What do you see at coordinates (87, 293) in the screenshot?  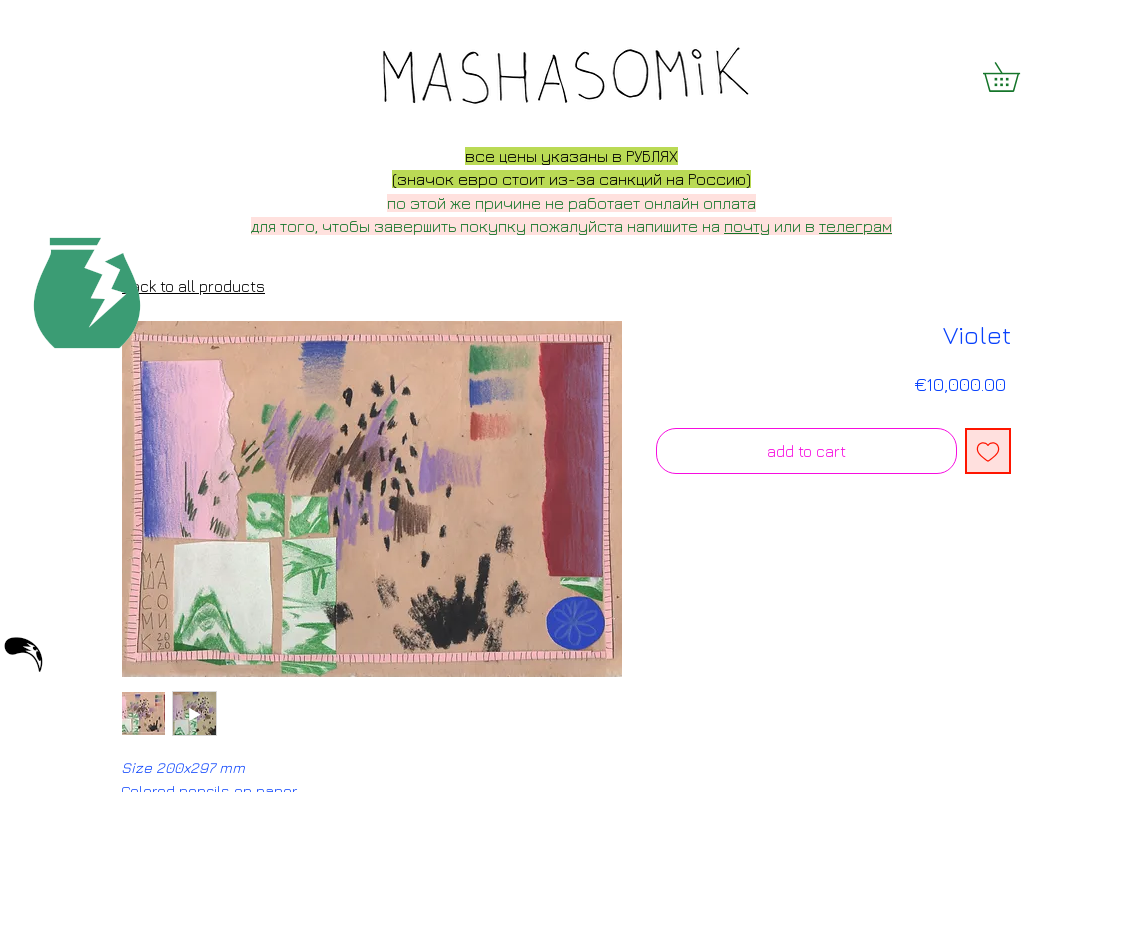 I see `indicates a broken or damaged item` at bounding box center [87, 293].